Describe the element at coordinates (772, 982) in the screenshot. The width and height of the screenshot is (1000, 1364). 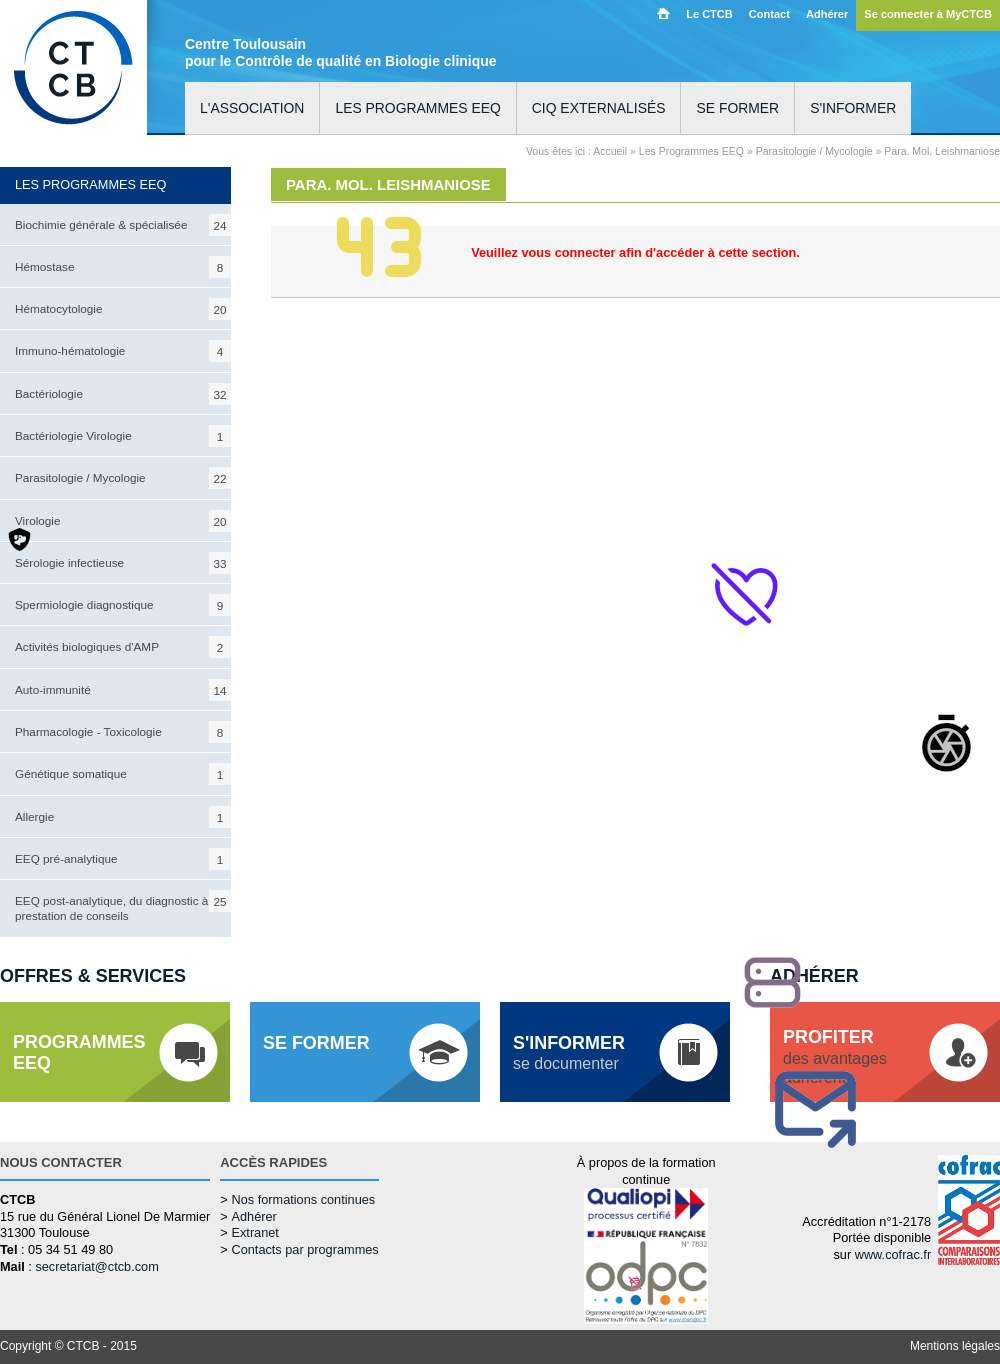
I see `view server status` at that location.